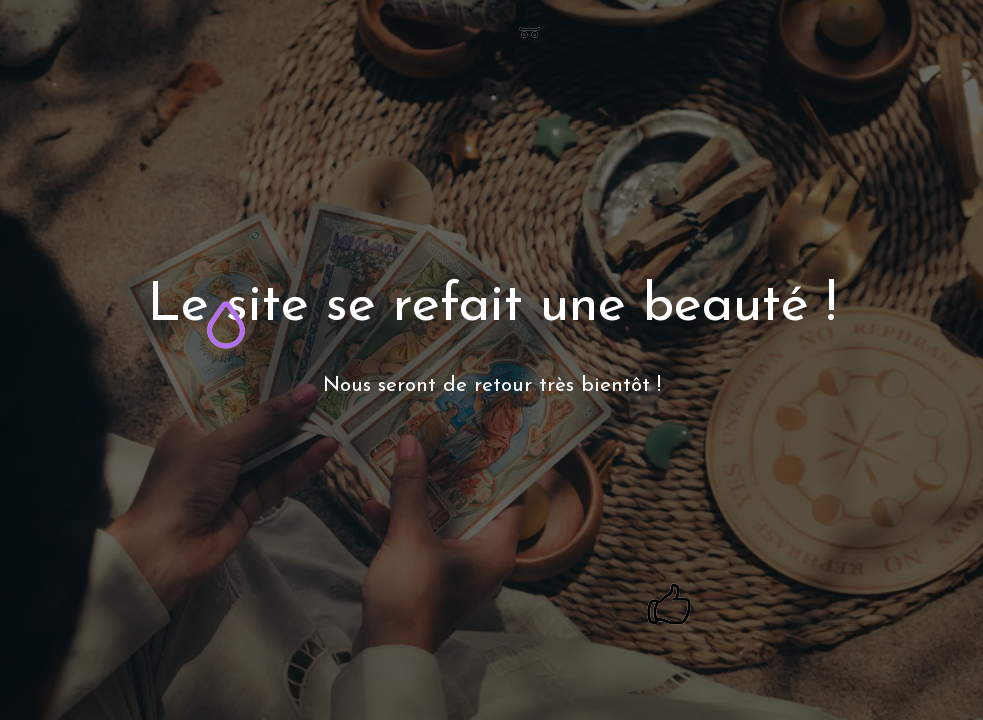  Describe the element at coordinates (226, 325) in the screenshot. I see `adjust water or hydration settings` at that location.